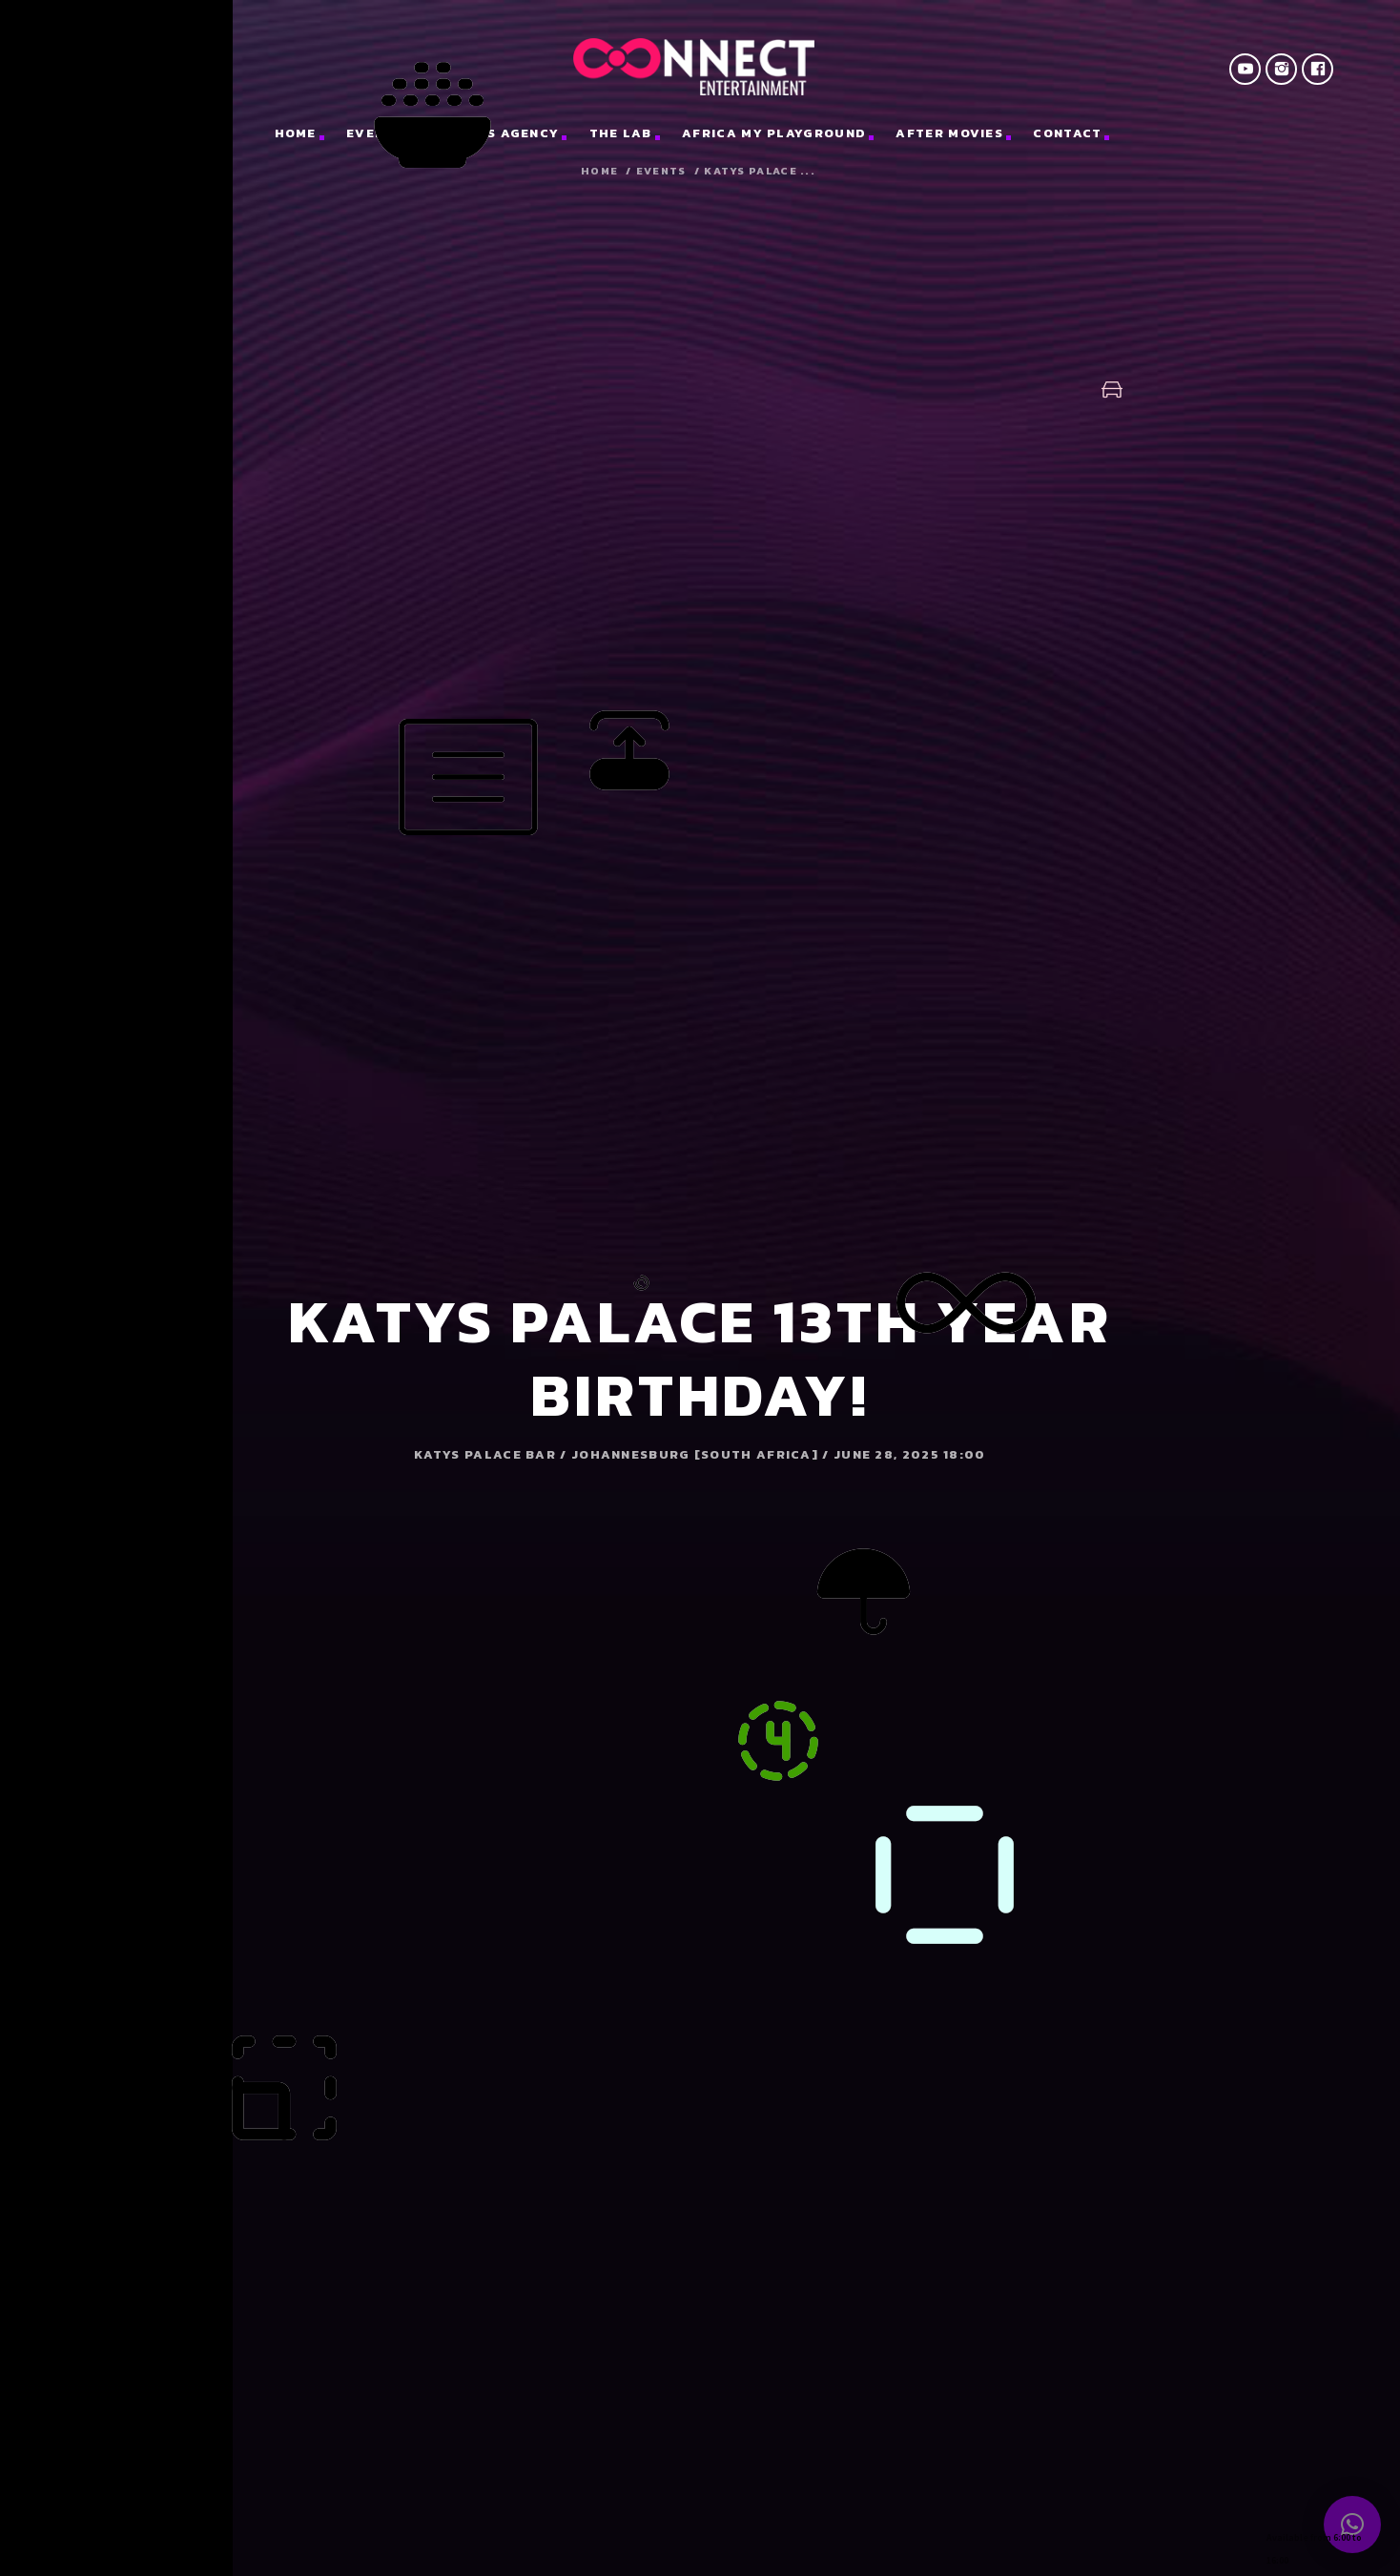 This screenshot has width=1400, height=2576. I want to click on indicates unlimited or infinite quantity, so click(966, 1301).